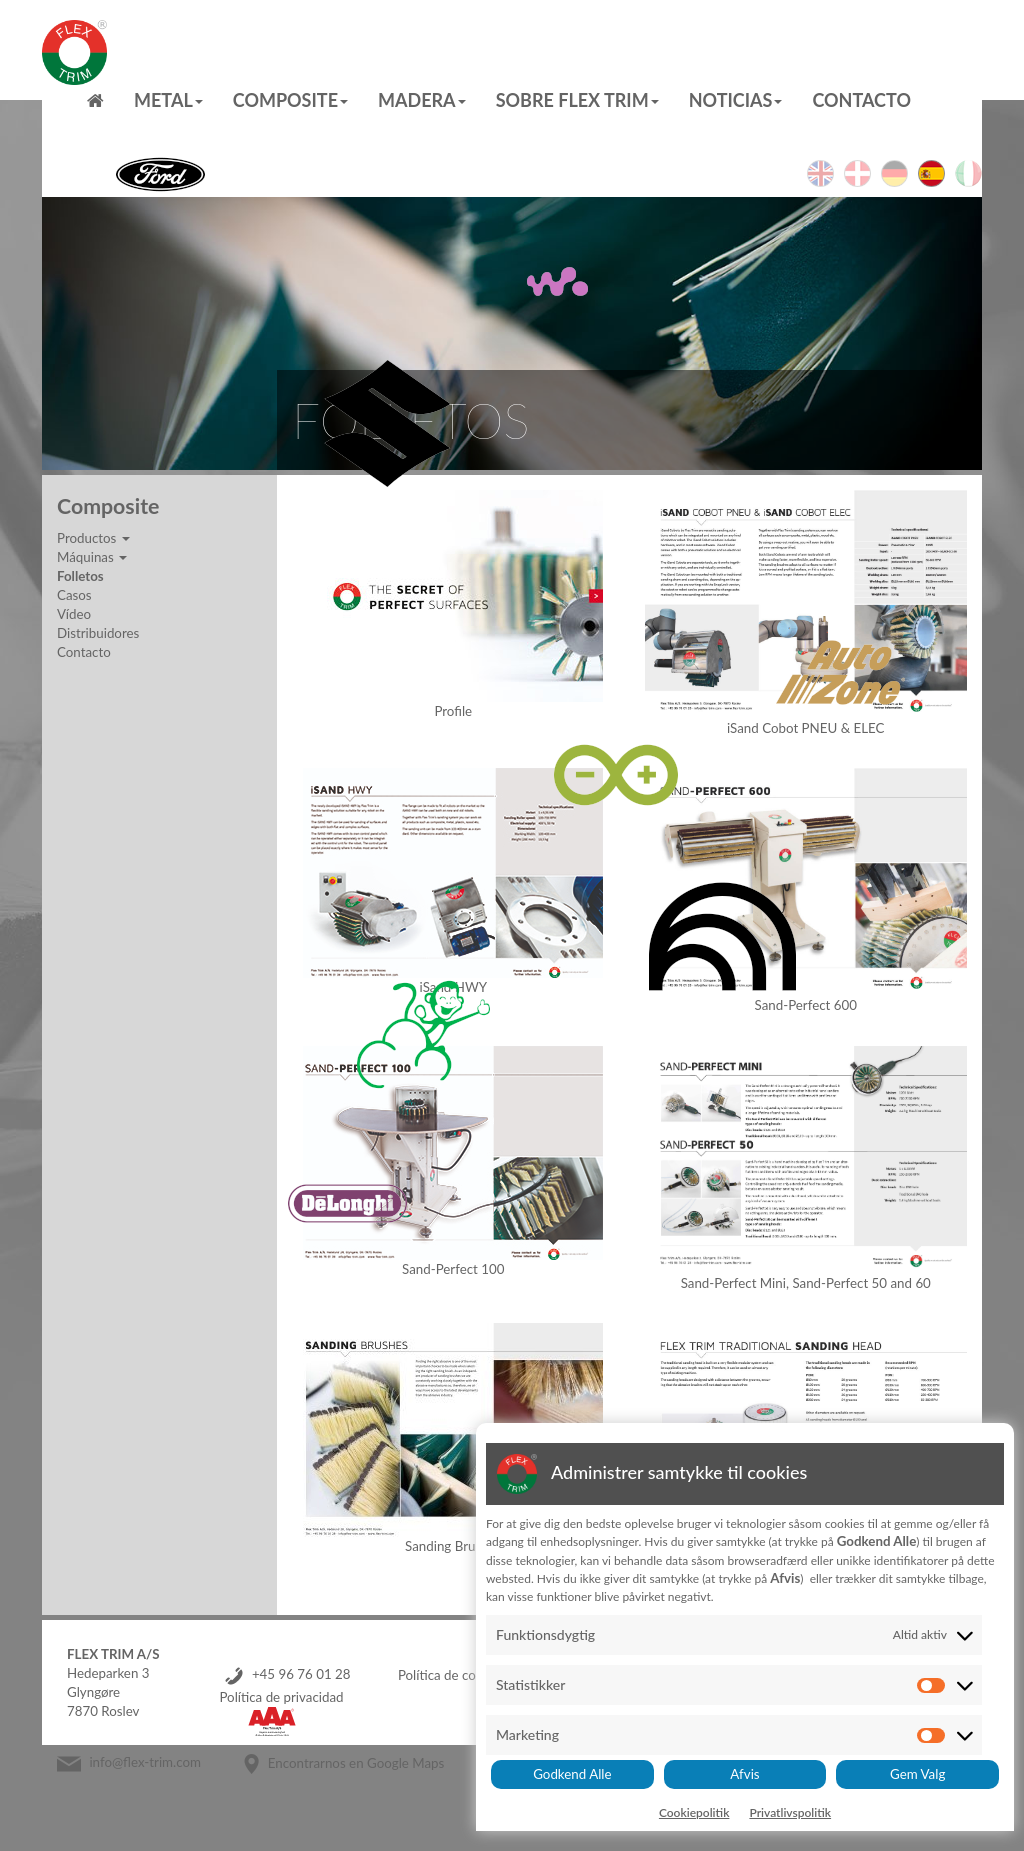  I want to click on visit the AutoZone website or app, so click(840, 672).